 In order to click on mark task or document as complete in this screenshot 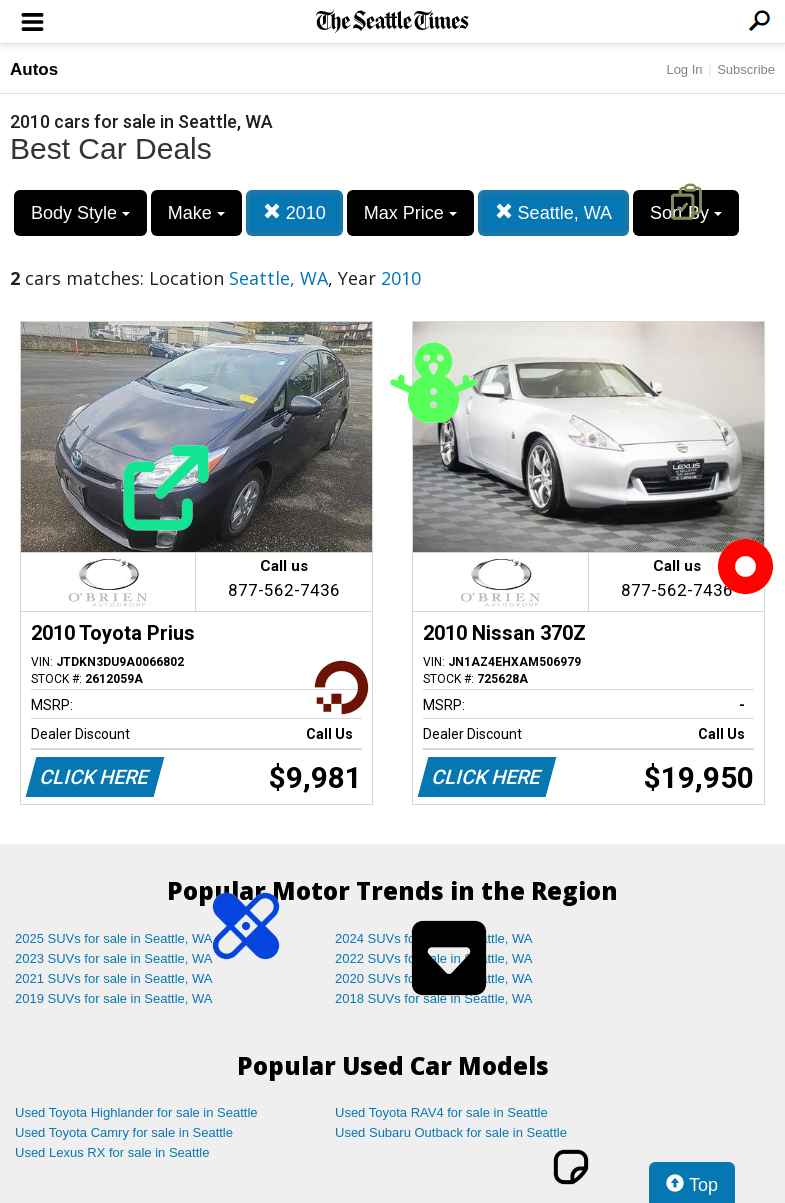, I will do `click(686, 201)`.